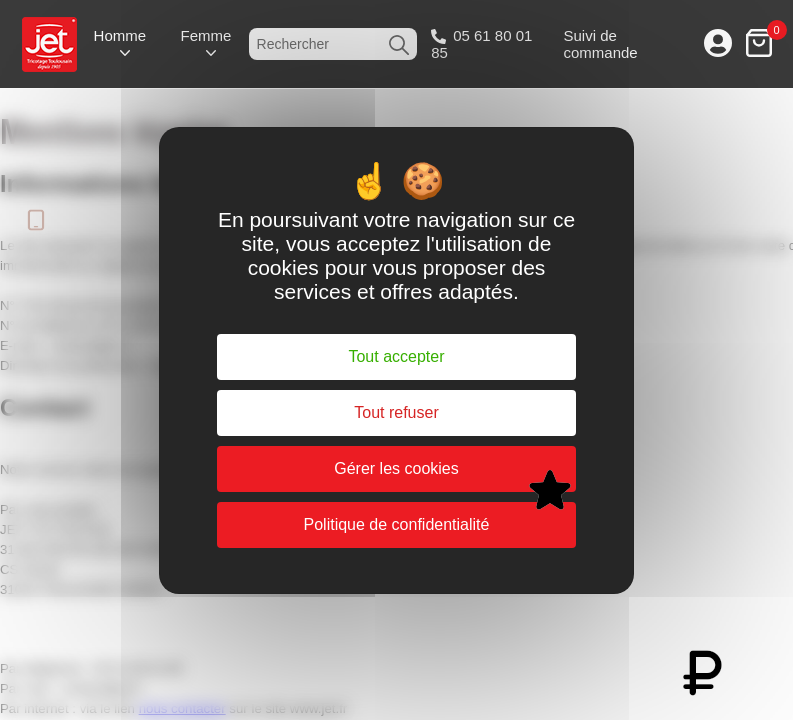  What do you see at coordinates (550, 490) in the screenshot?
I see `add to favorites` at bounding box center [550, 490].